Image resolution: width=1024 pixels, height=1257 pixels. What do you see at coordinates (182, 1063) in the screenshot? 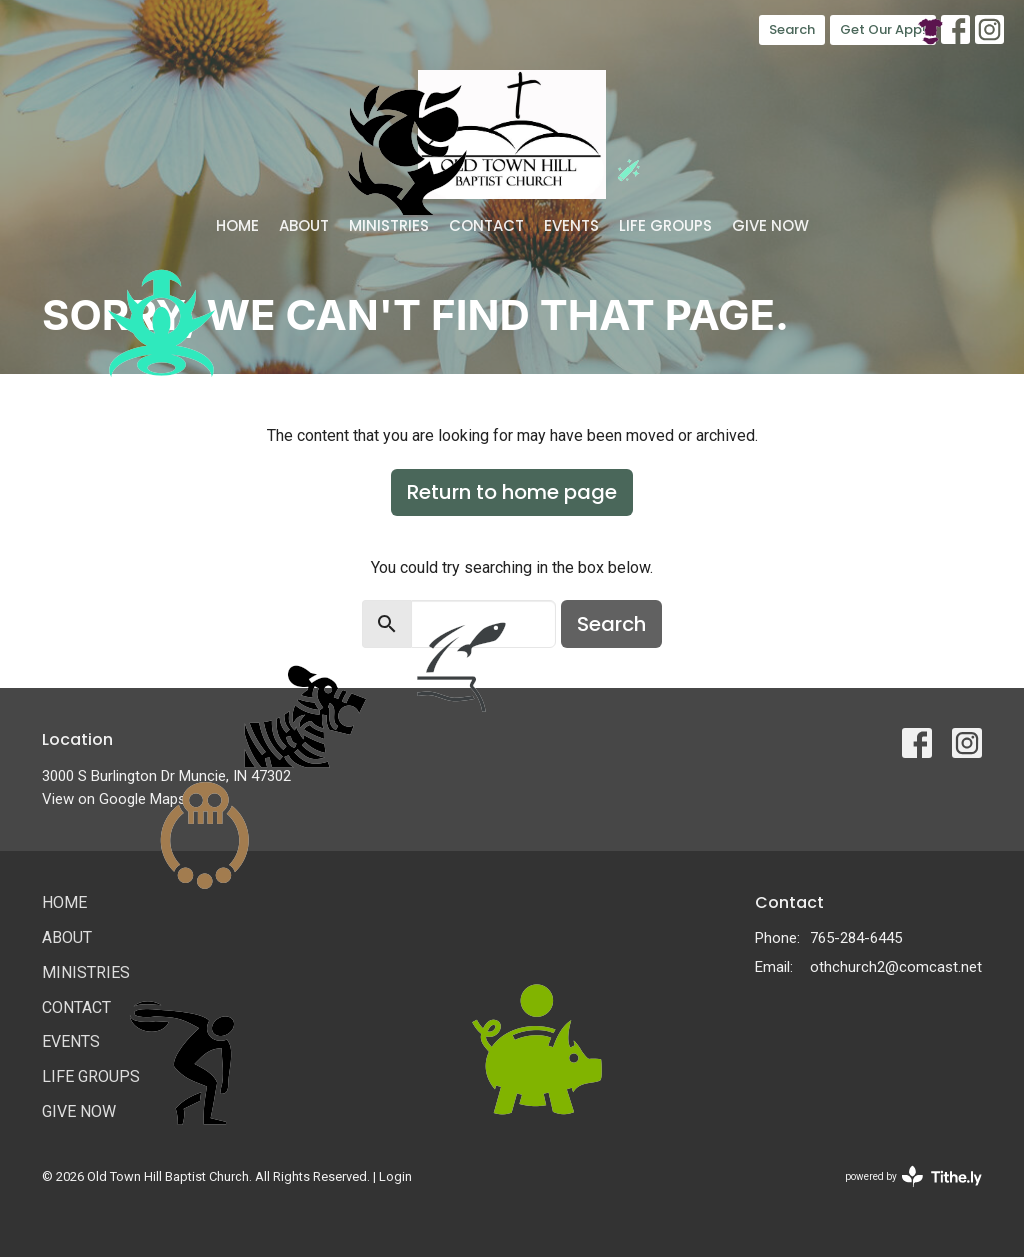
I see `access discus throw or athletics events` at bounding box center [182, 1063].